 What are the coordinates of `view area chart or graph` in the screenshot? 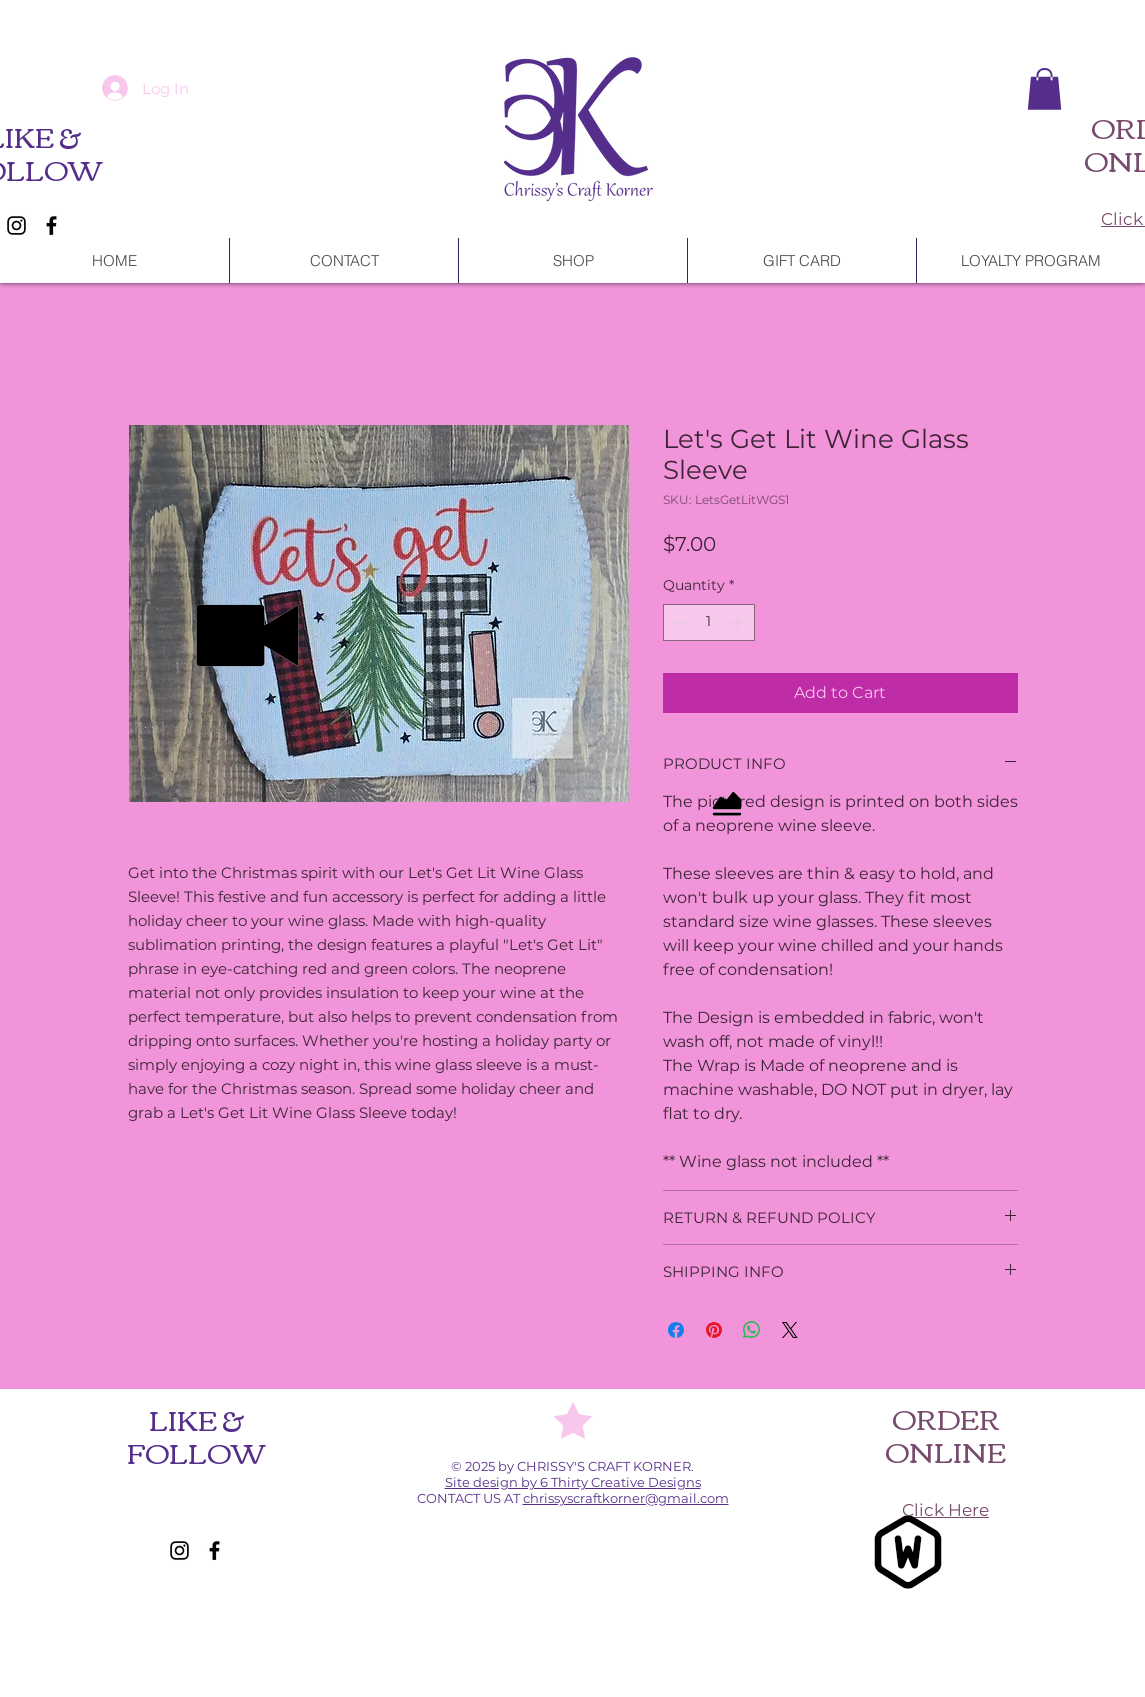 It's located at (727, 803).